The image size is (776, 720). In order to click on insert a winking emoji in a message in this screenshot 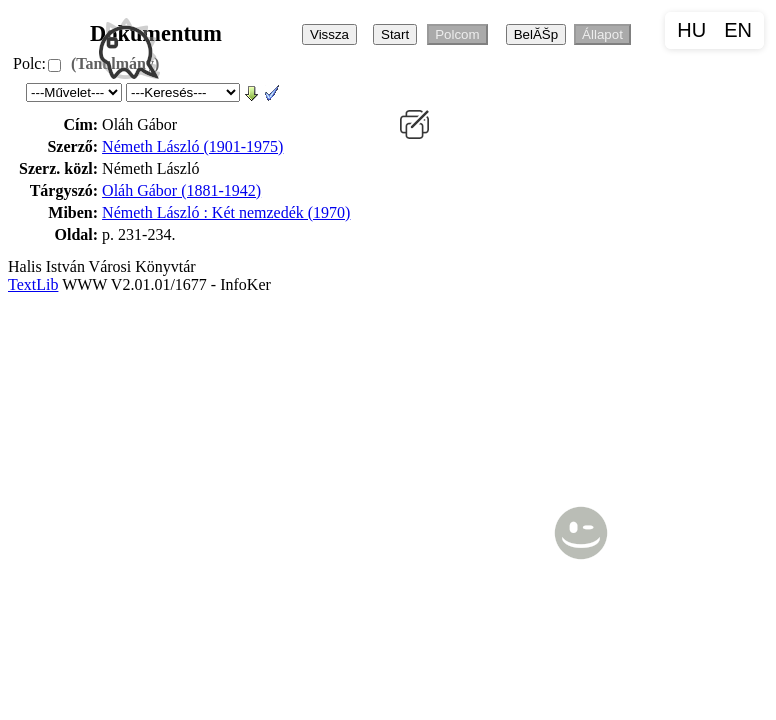, I will do `click(581, 533)`.